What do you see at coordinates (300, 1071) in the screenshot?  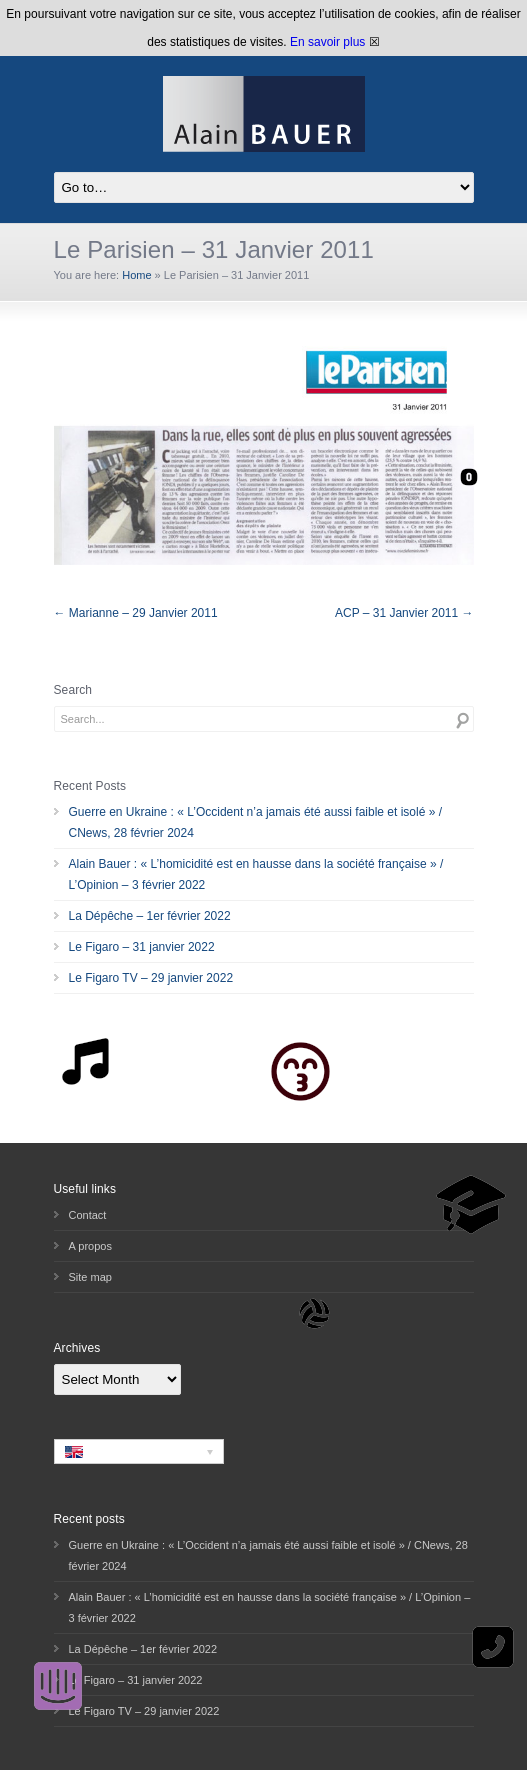 I see `react with a kiss or affection` at bounding box center [300, 1071].